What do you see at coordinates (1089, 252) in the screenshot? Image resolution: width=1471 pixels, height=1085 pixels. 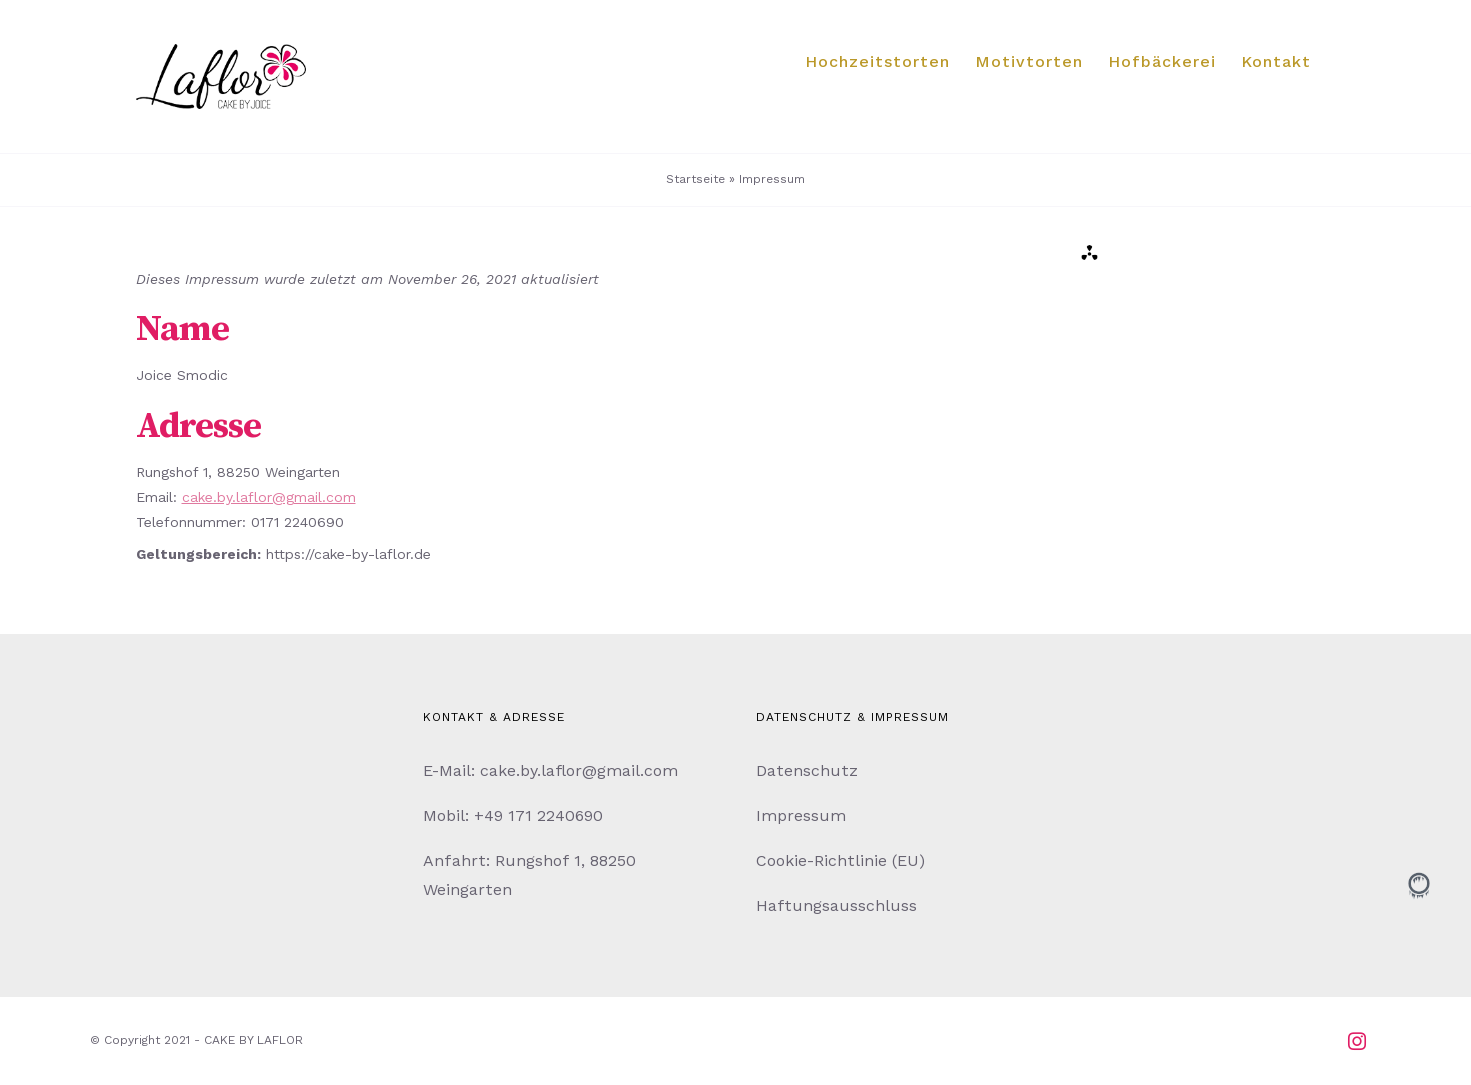 I see `indicates radioactive or hazardous material` at bounding box center [1089, 252].